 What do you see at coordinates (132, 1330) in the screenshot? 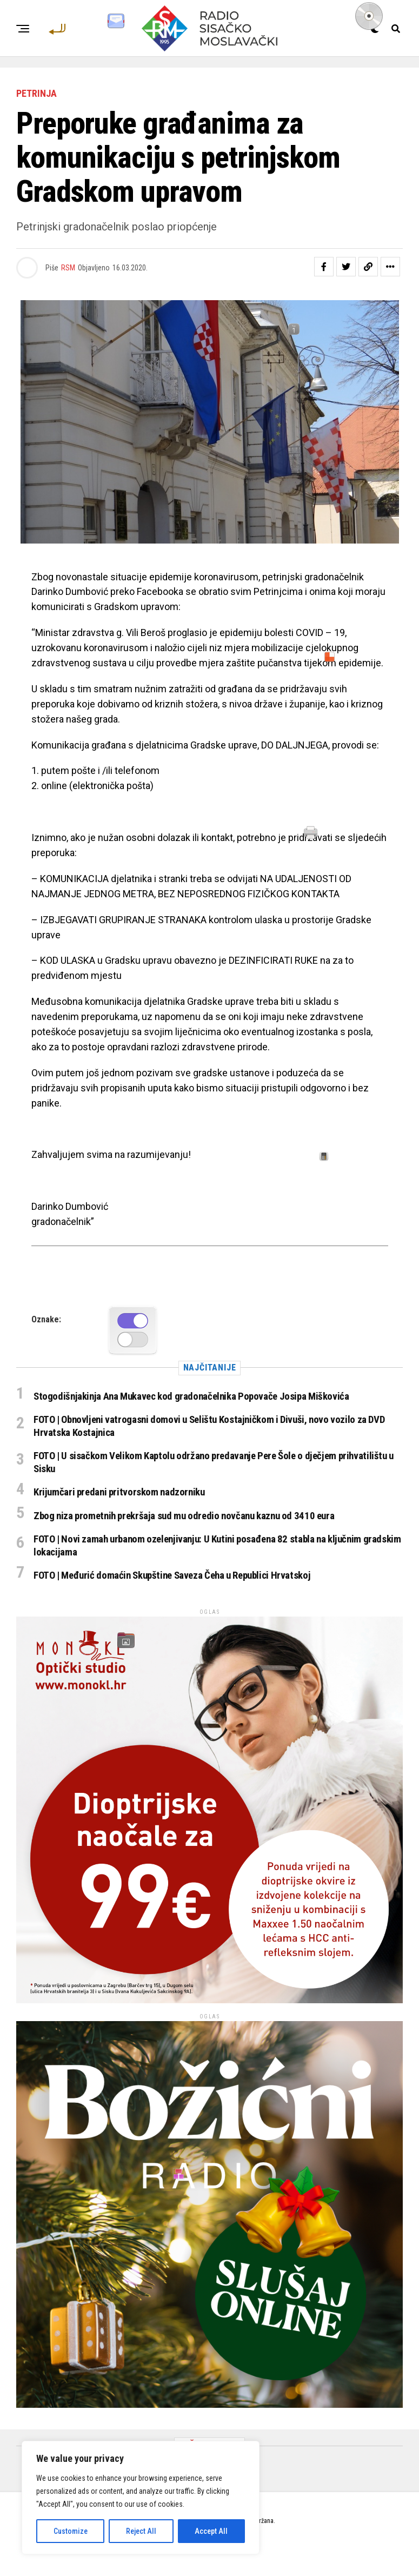
I see `open gnome tweaks application` at bounding box center [132, 1330].